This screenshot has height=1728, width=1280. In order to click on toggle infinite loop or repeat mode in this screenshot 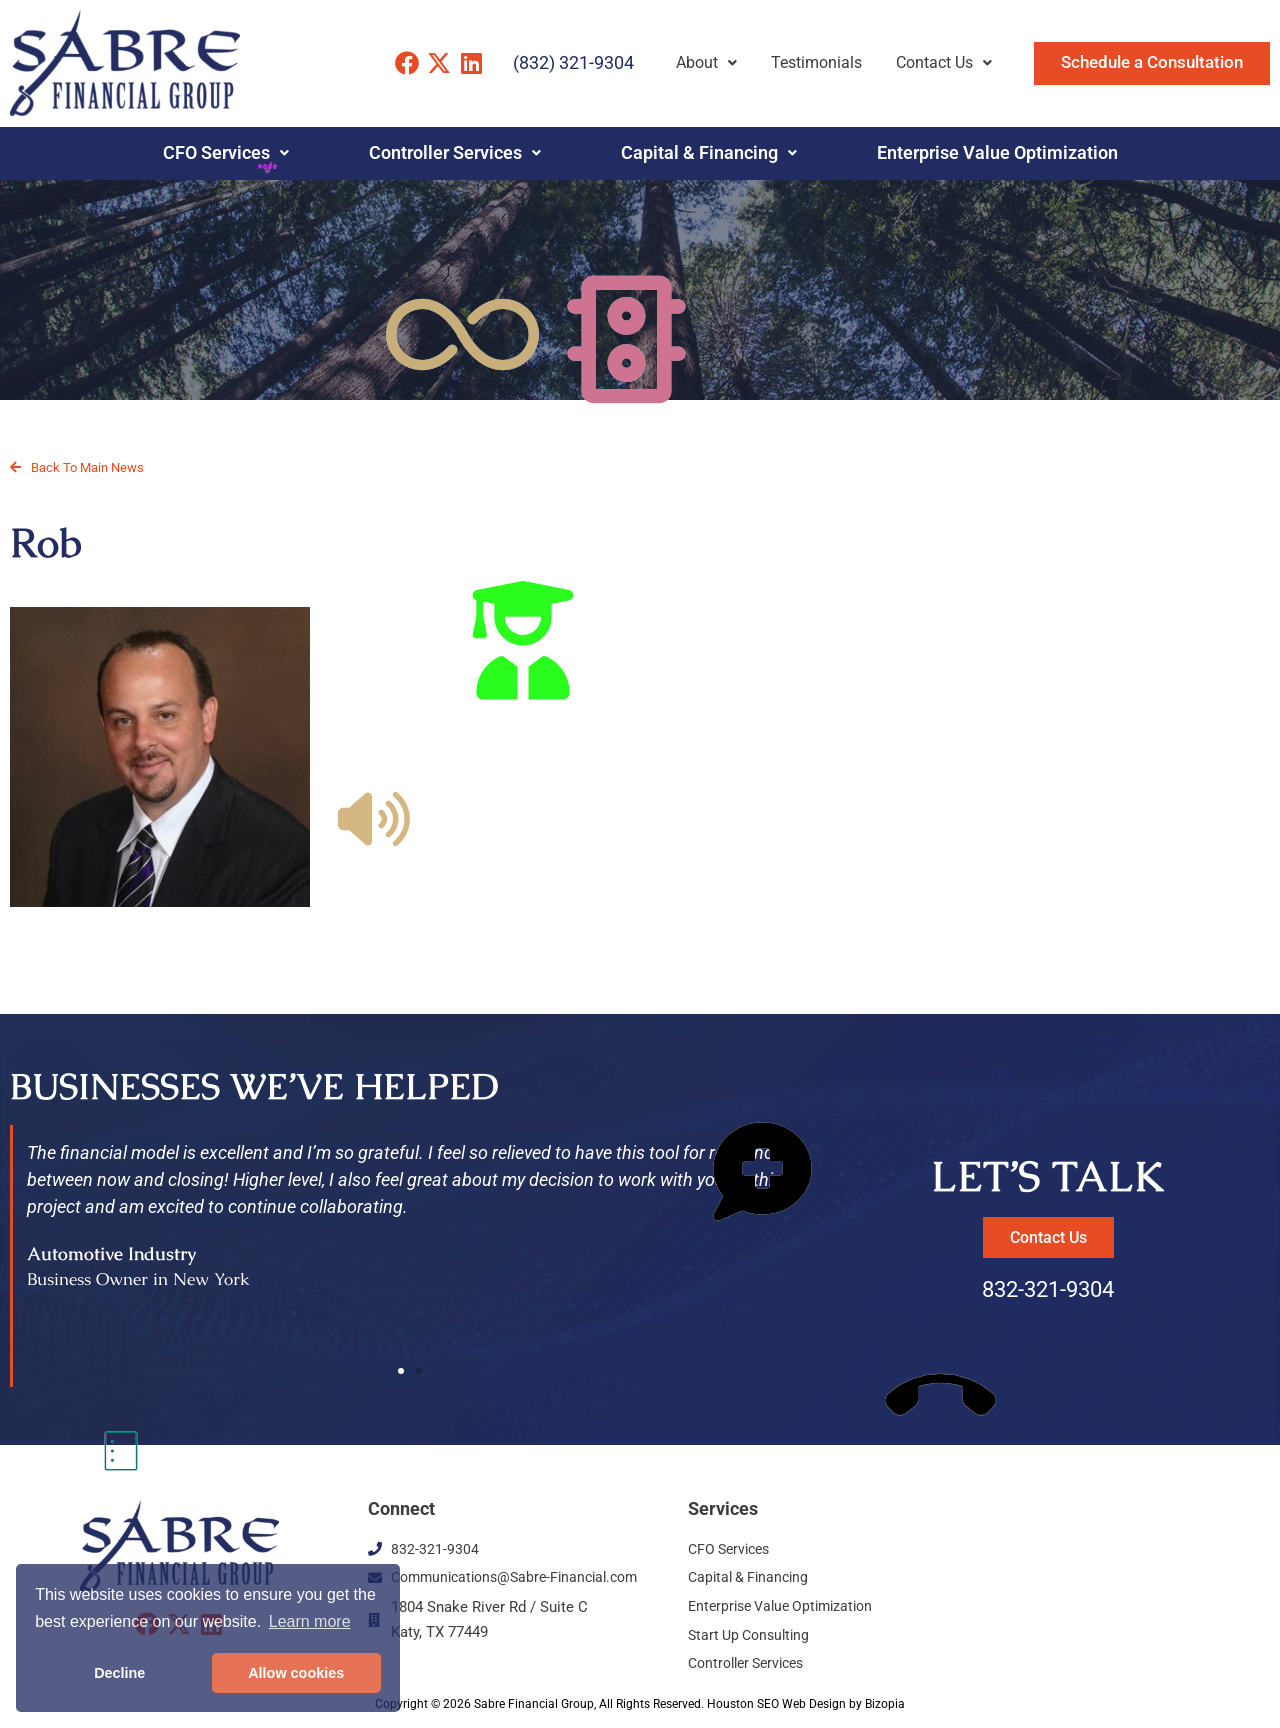, I will do `click(462, 334)`.